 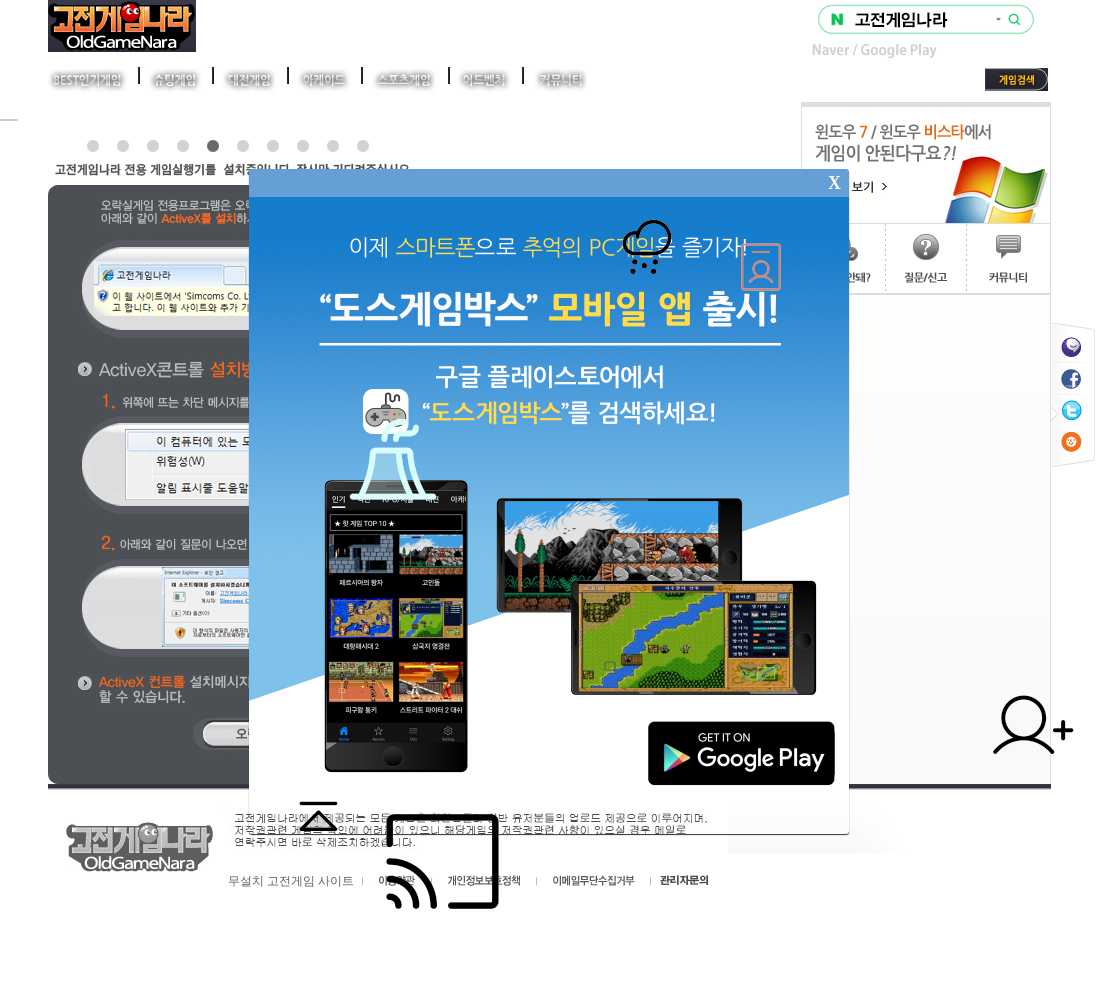 I want to click on view your profile or identification details, so click(x=761, y=267).